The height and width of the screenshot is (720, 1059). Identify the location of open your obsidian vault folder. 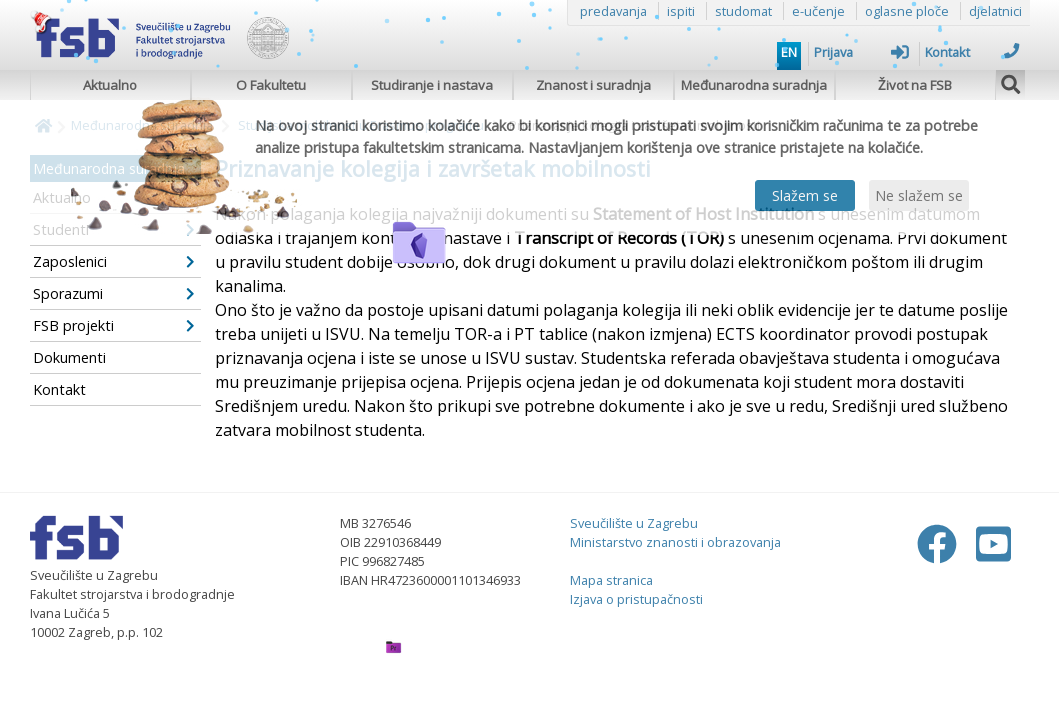
(419, 244).